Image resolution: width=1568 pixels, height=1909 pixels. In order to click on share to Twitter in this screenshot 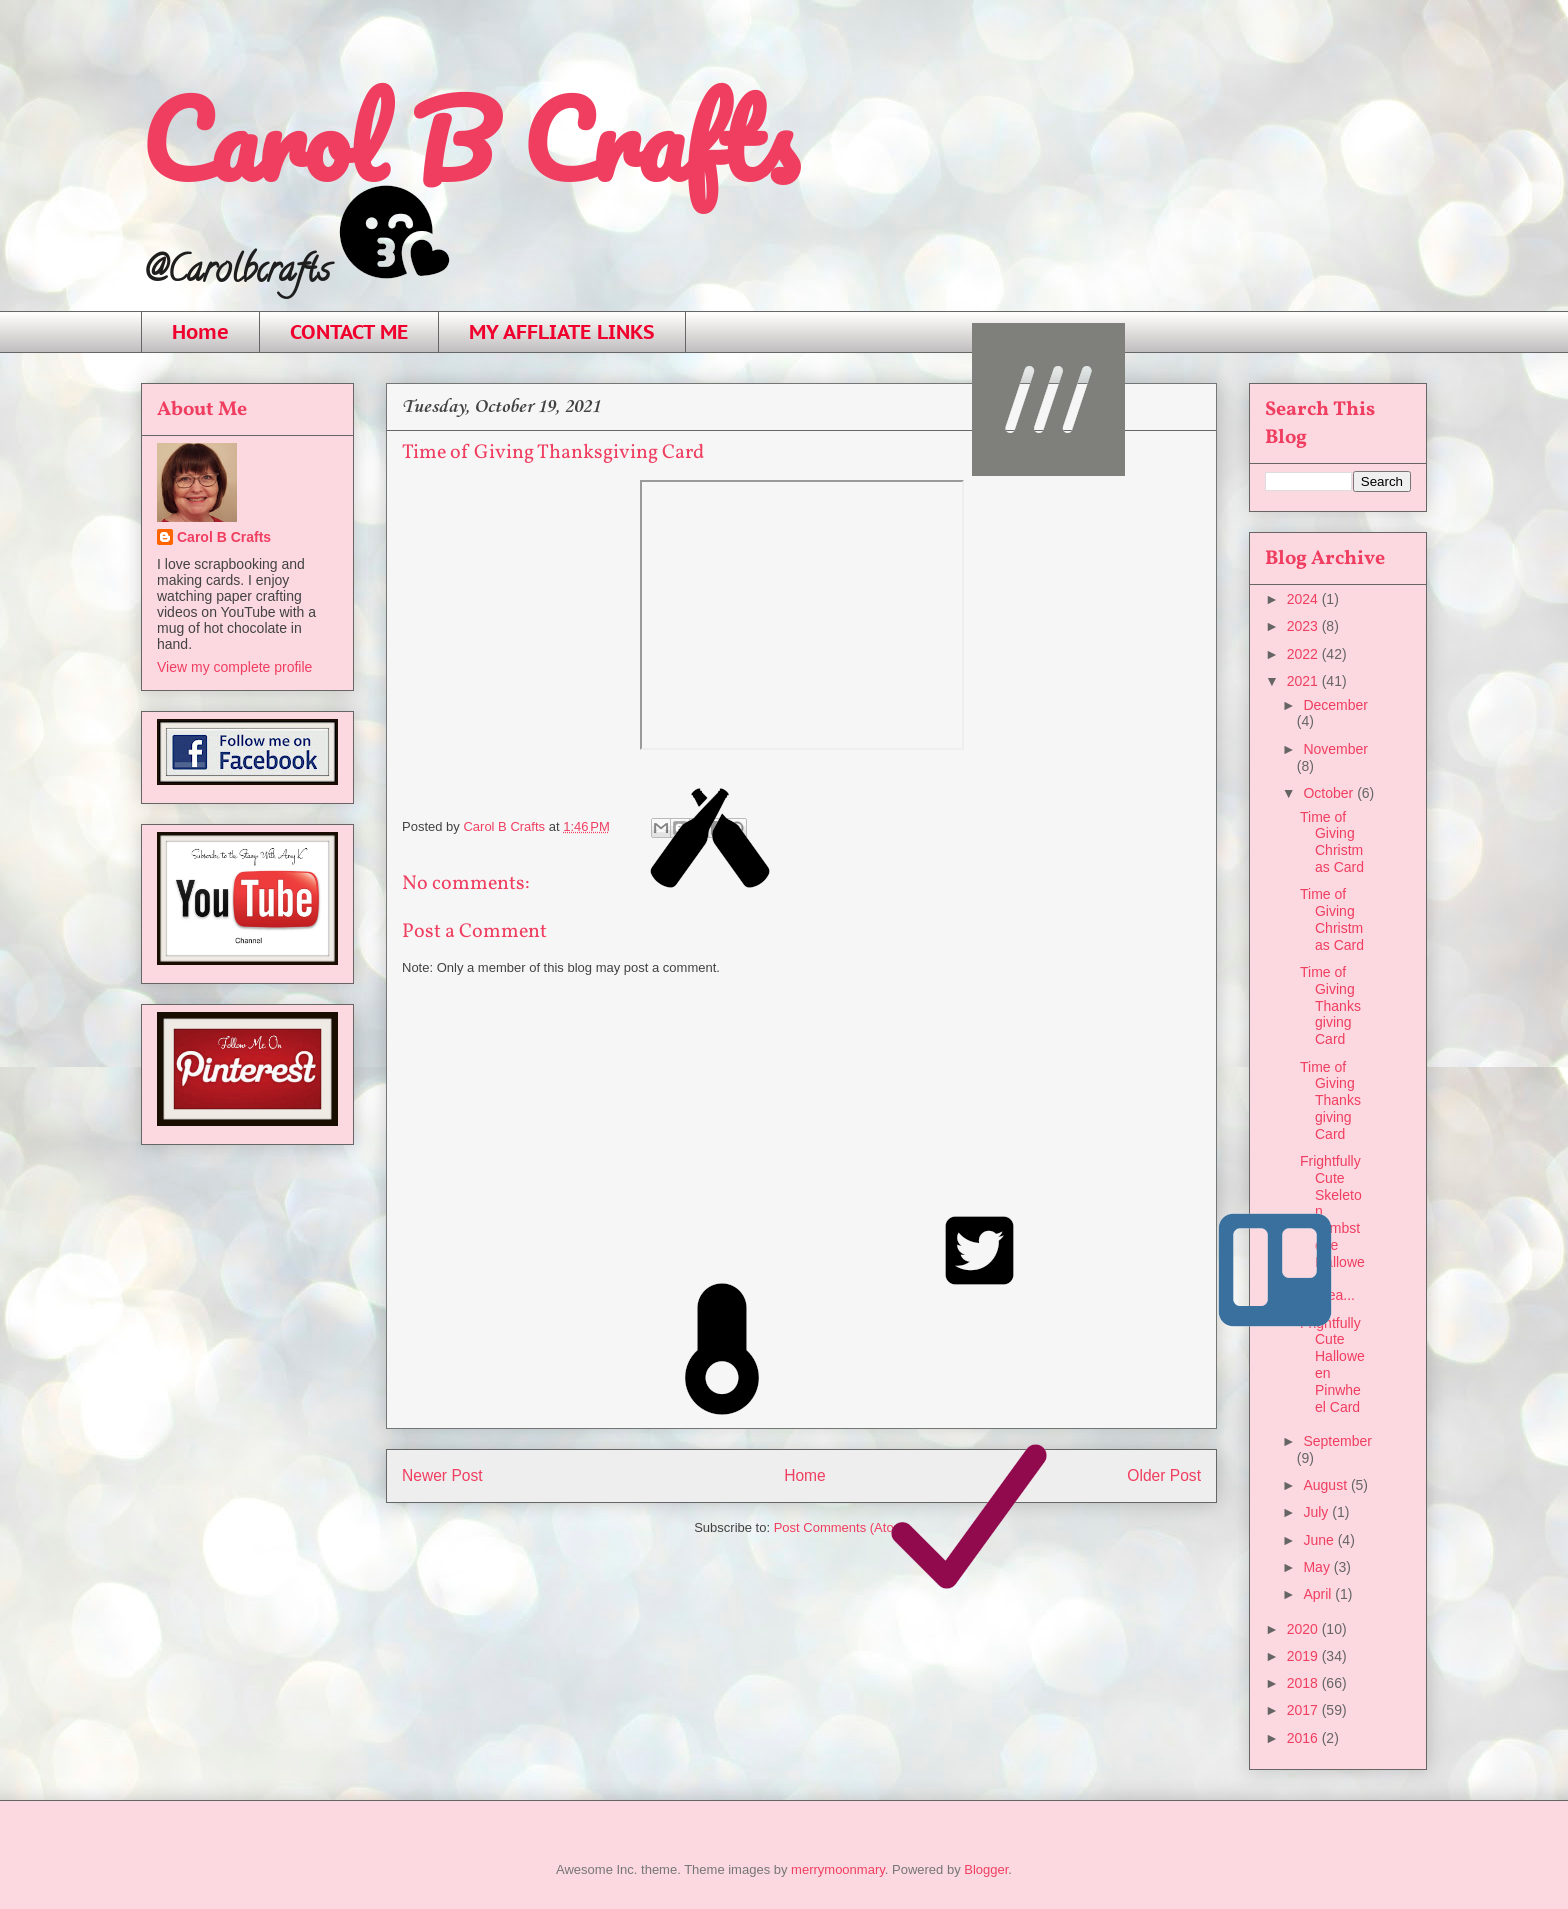, I will do `click(979, 1250)`.